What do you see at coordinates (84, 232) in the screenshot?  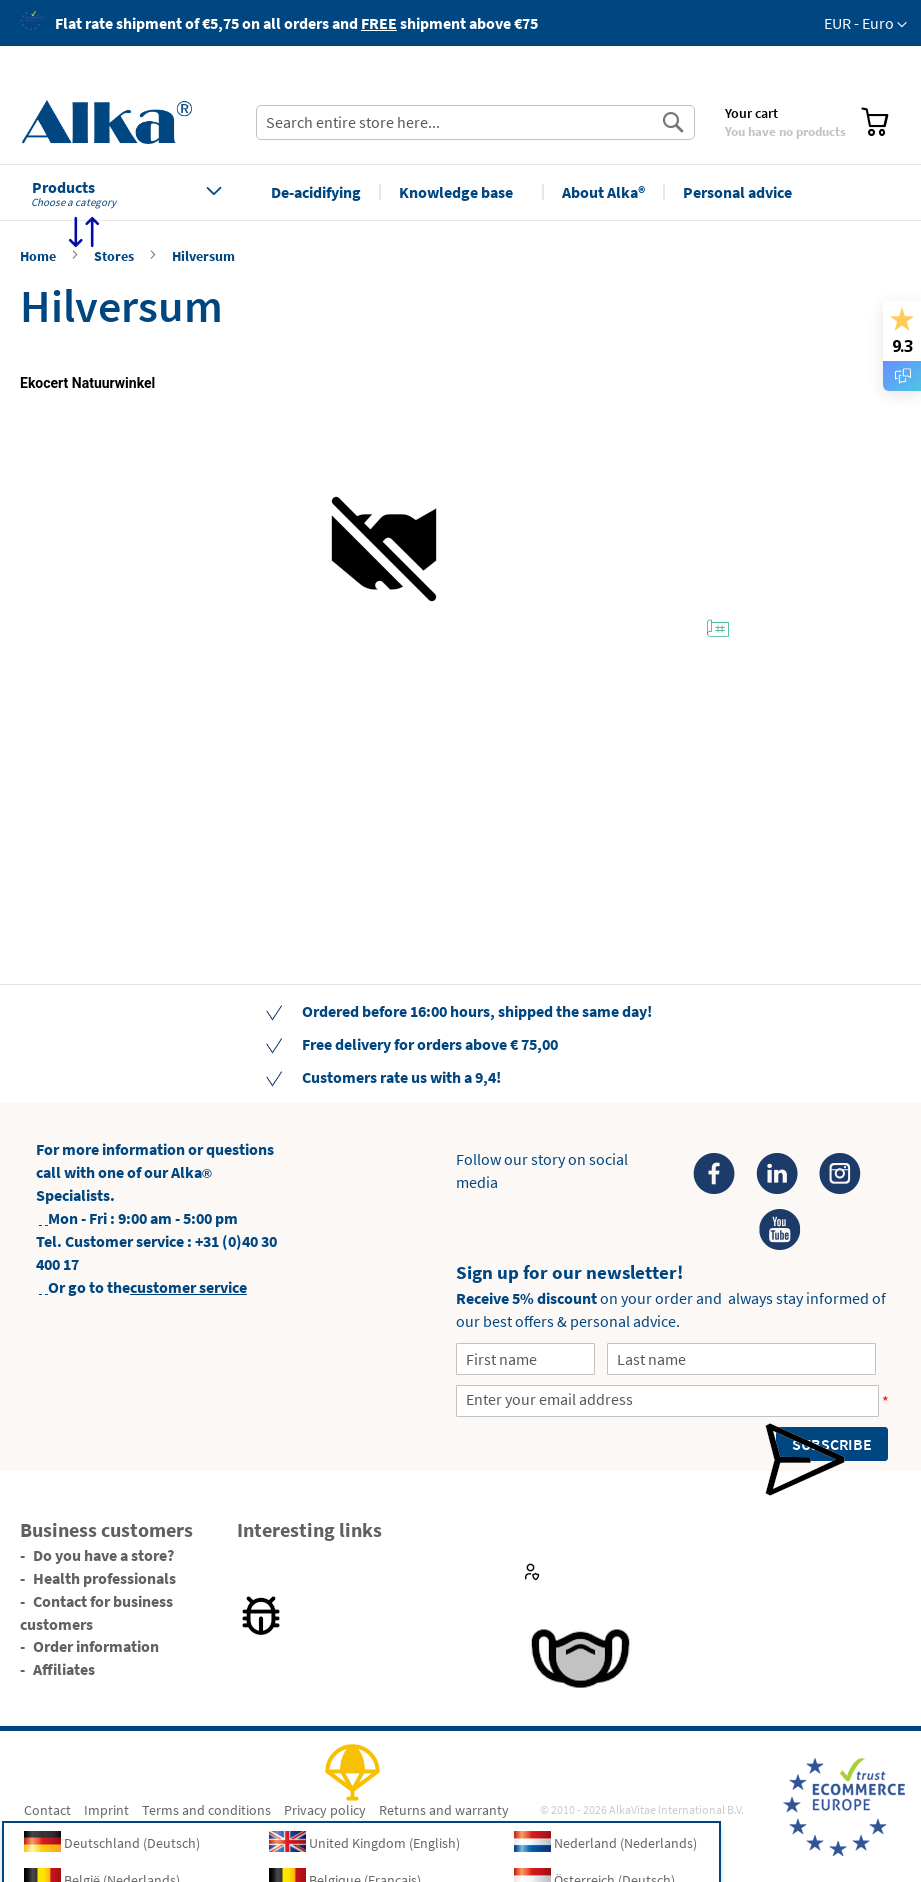 I see `sort items in ascending or descending order` at bounding box center [84, 232].